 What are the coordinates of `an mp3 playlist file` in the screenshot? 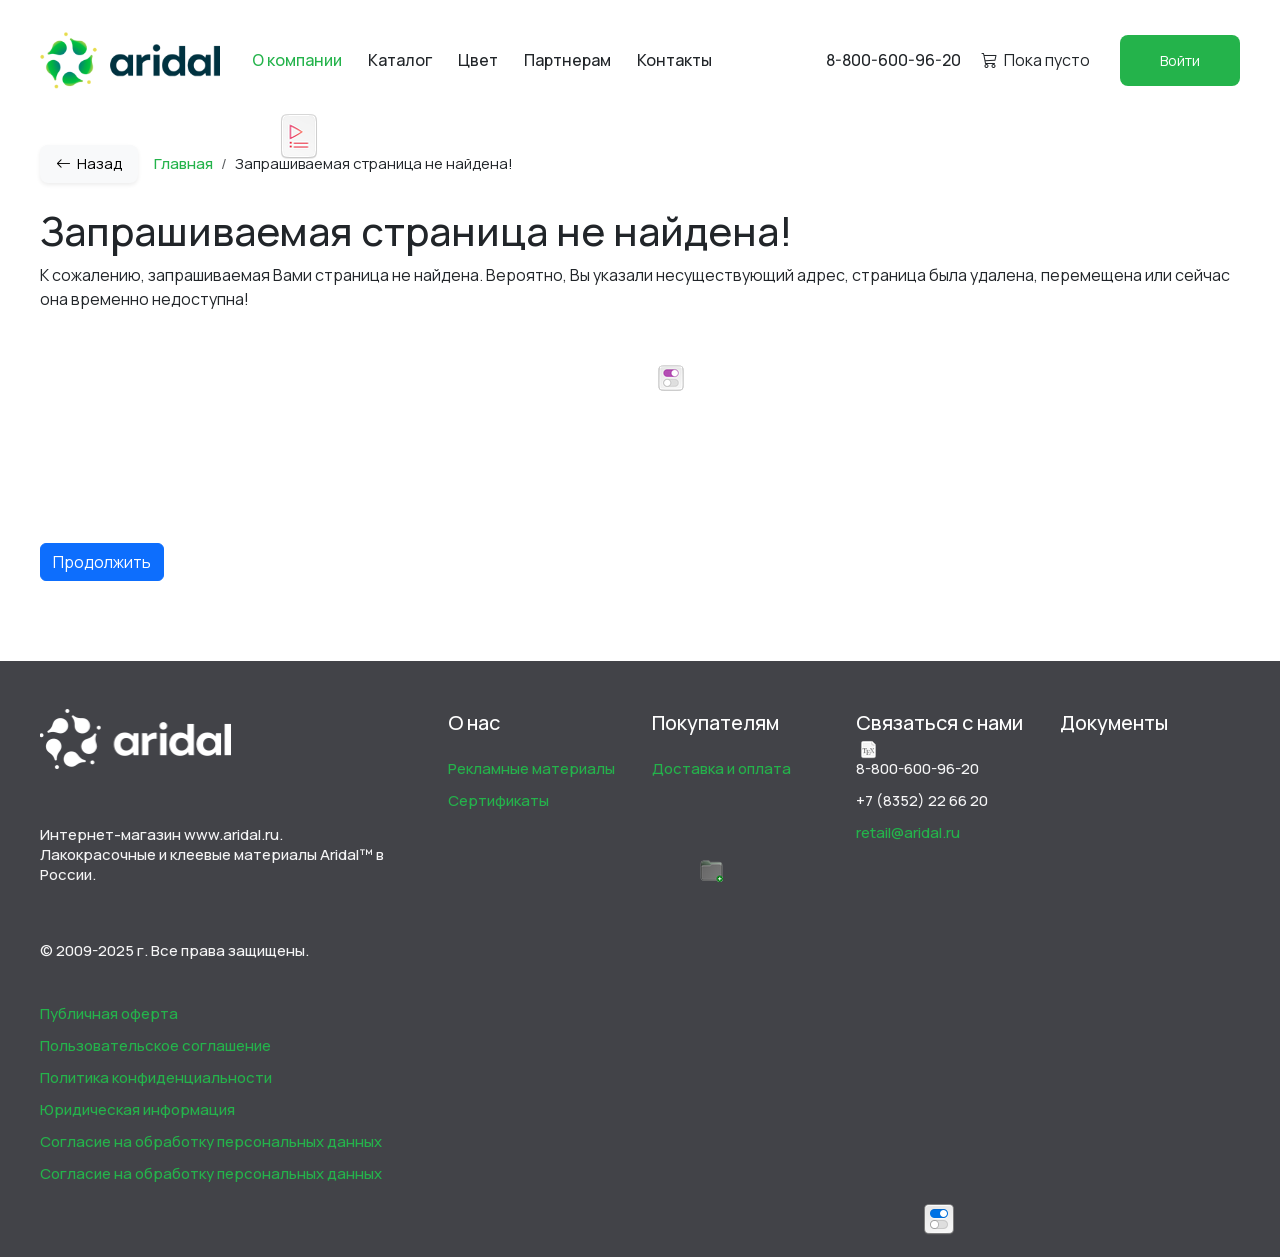 It's located at (299, 136).